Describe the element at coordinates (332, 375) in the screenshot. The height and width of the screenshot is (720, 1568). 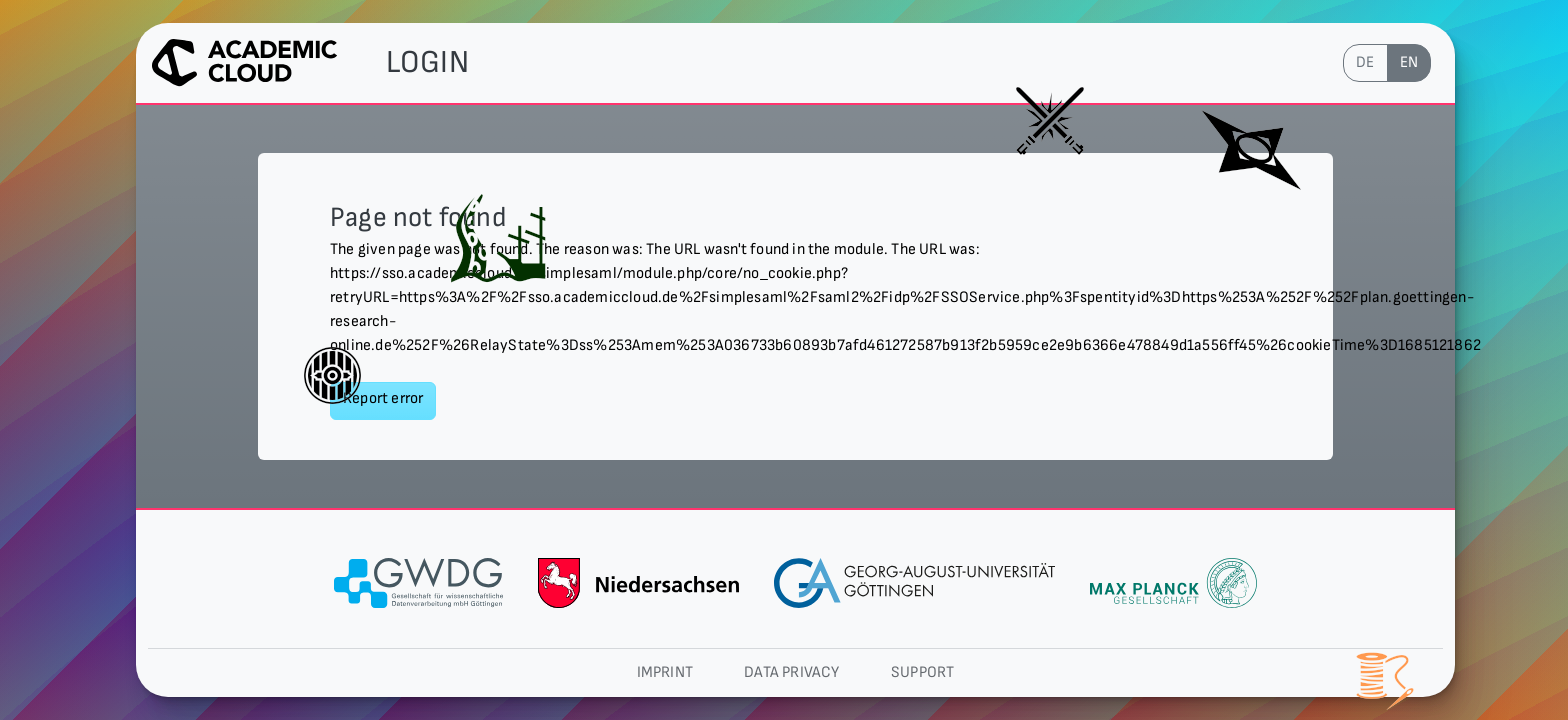
I see `select a defensive item or shield equipment` at that location.